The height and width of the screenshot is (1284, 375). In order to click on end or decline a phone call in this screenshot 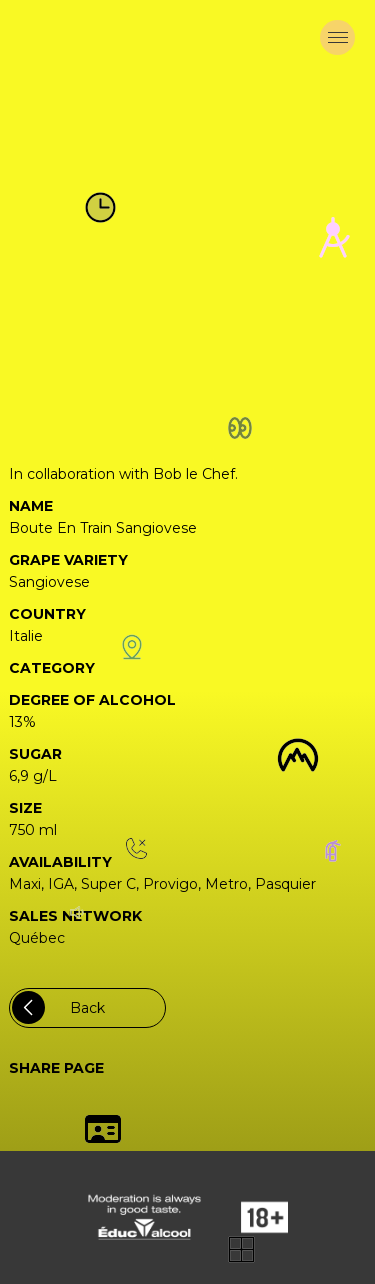, I will do `click(137, 848)`.